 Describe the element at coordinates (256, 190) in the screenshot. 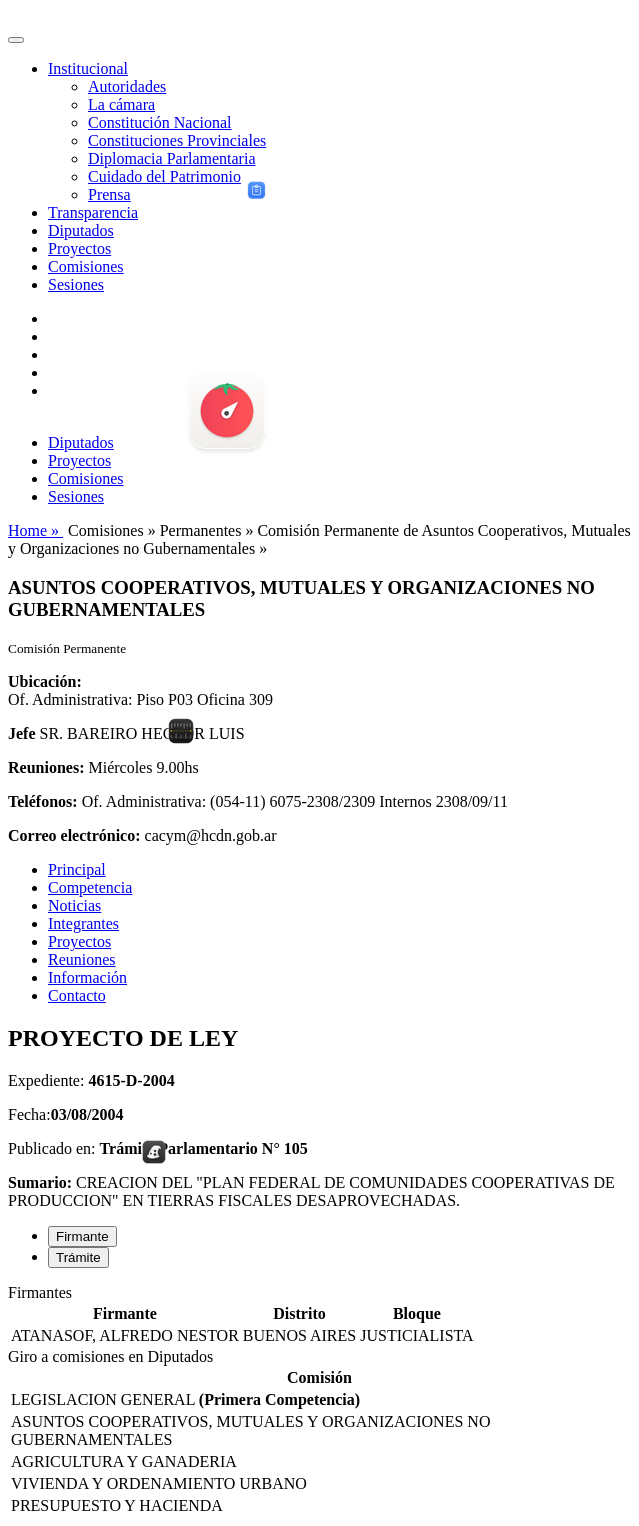

I see `access clipboard manager settings` at that location.